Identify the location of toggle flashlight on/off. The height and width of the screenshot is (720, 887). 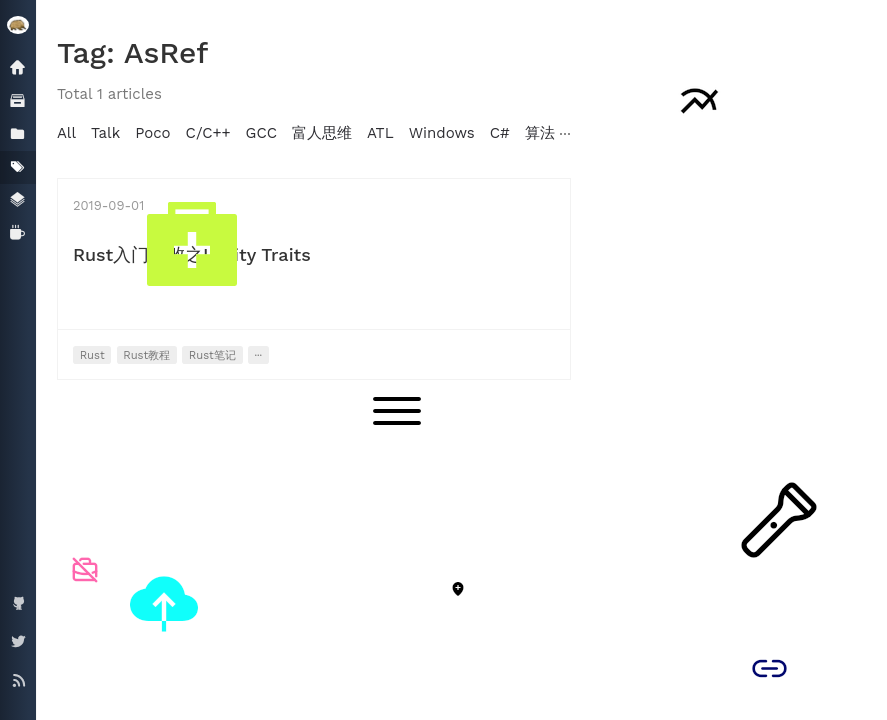
(779, 520).